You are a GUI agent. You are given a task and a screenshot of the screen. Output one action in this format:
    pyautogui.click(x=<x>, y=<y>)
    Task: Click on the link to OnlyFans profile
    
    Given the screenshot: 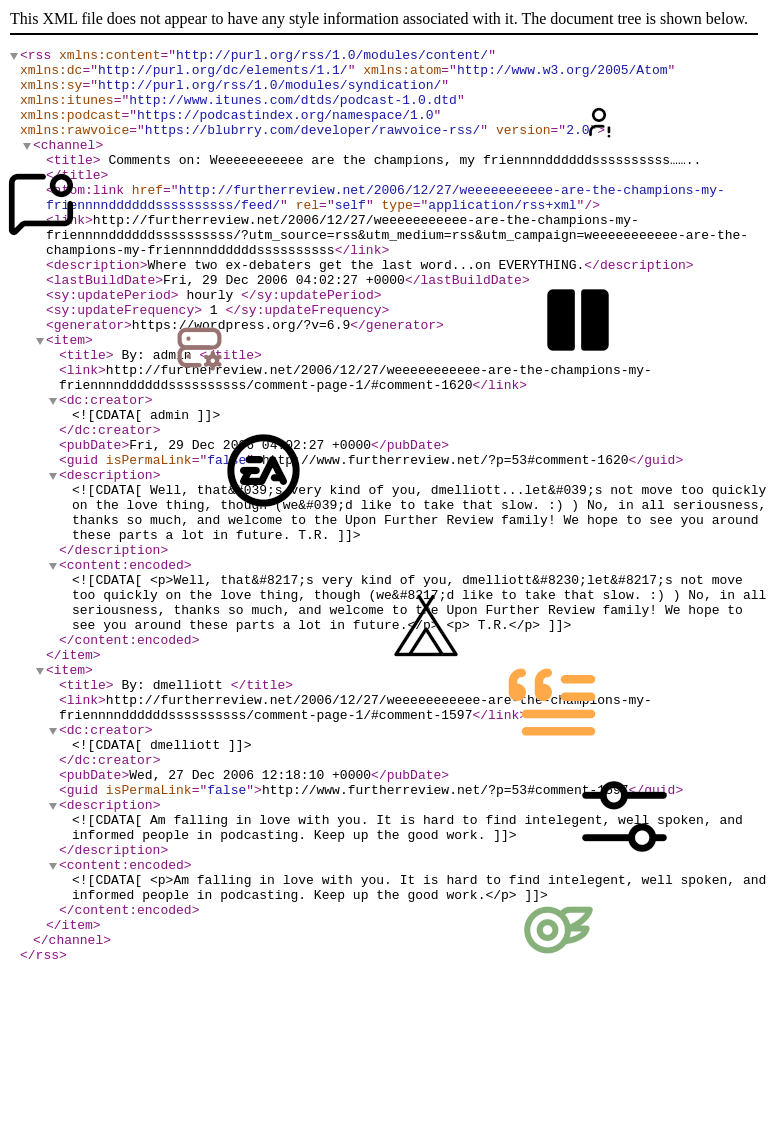 What is the action you would take?
    pyautogui.click(x=558, y=928)
    